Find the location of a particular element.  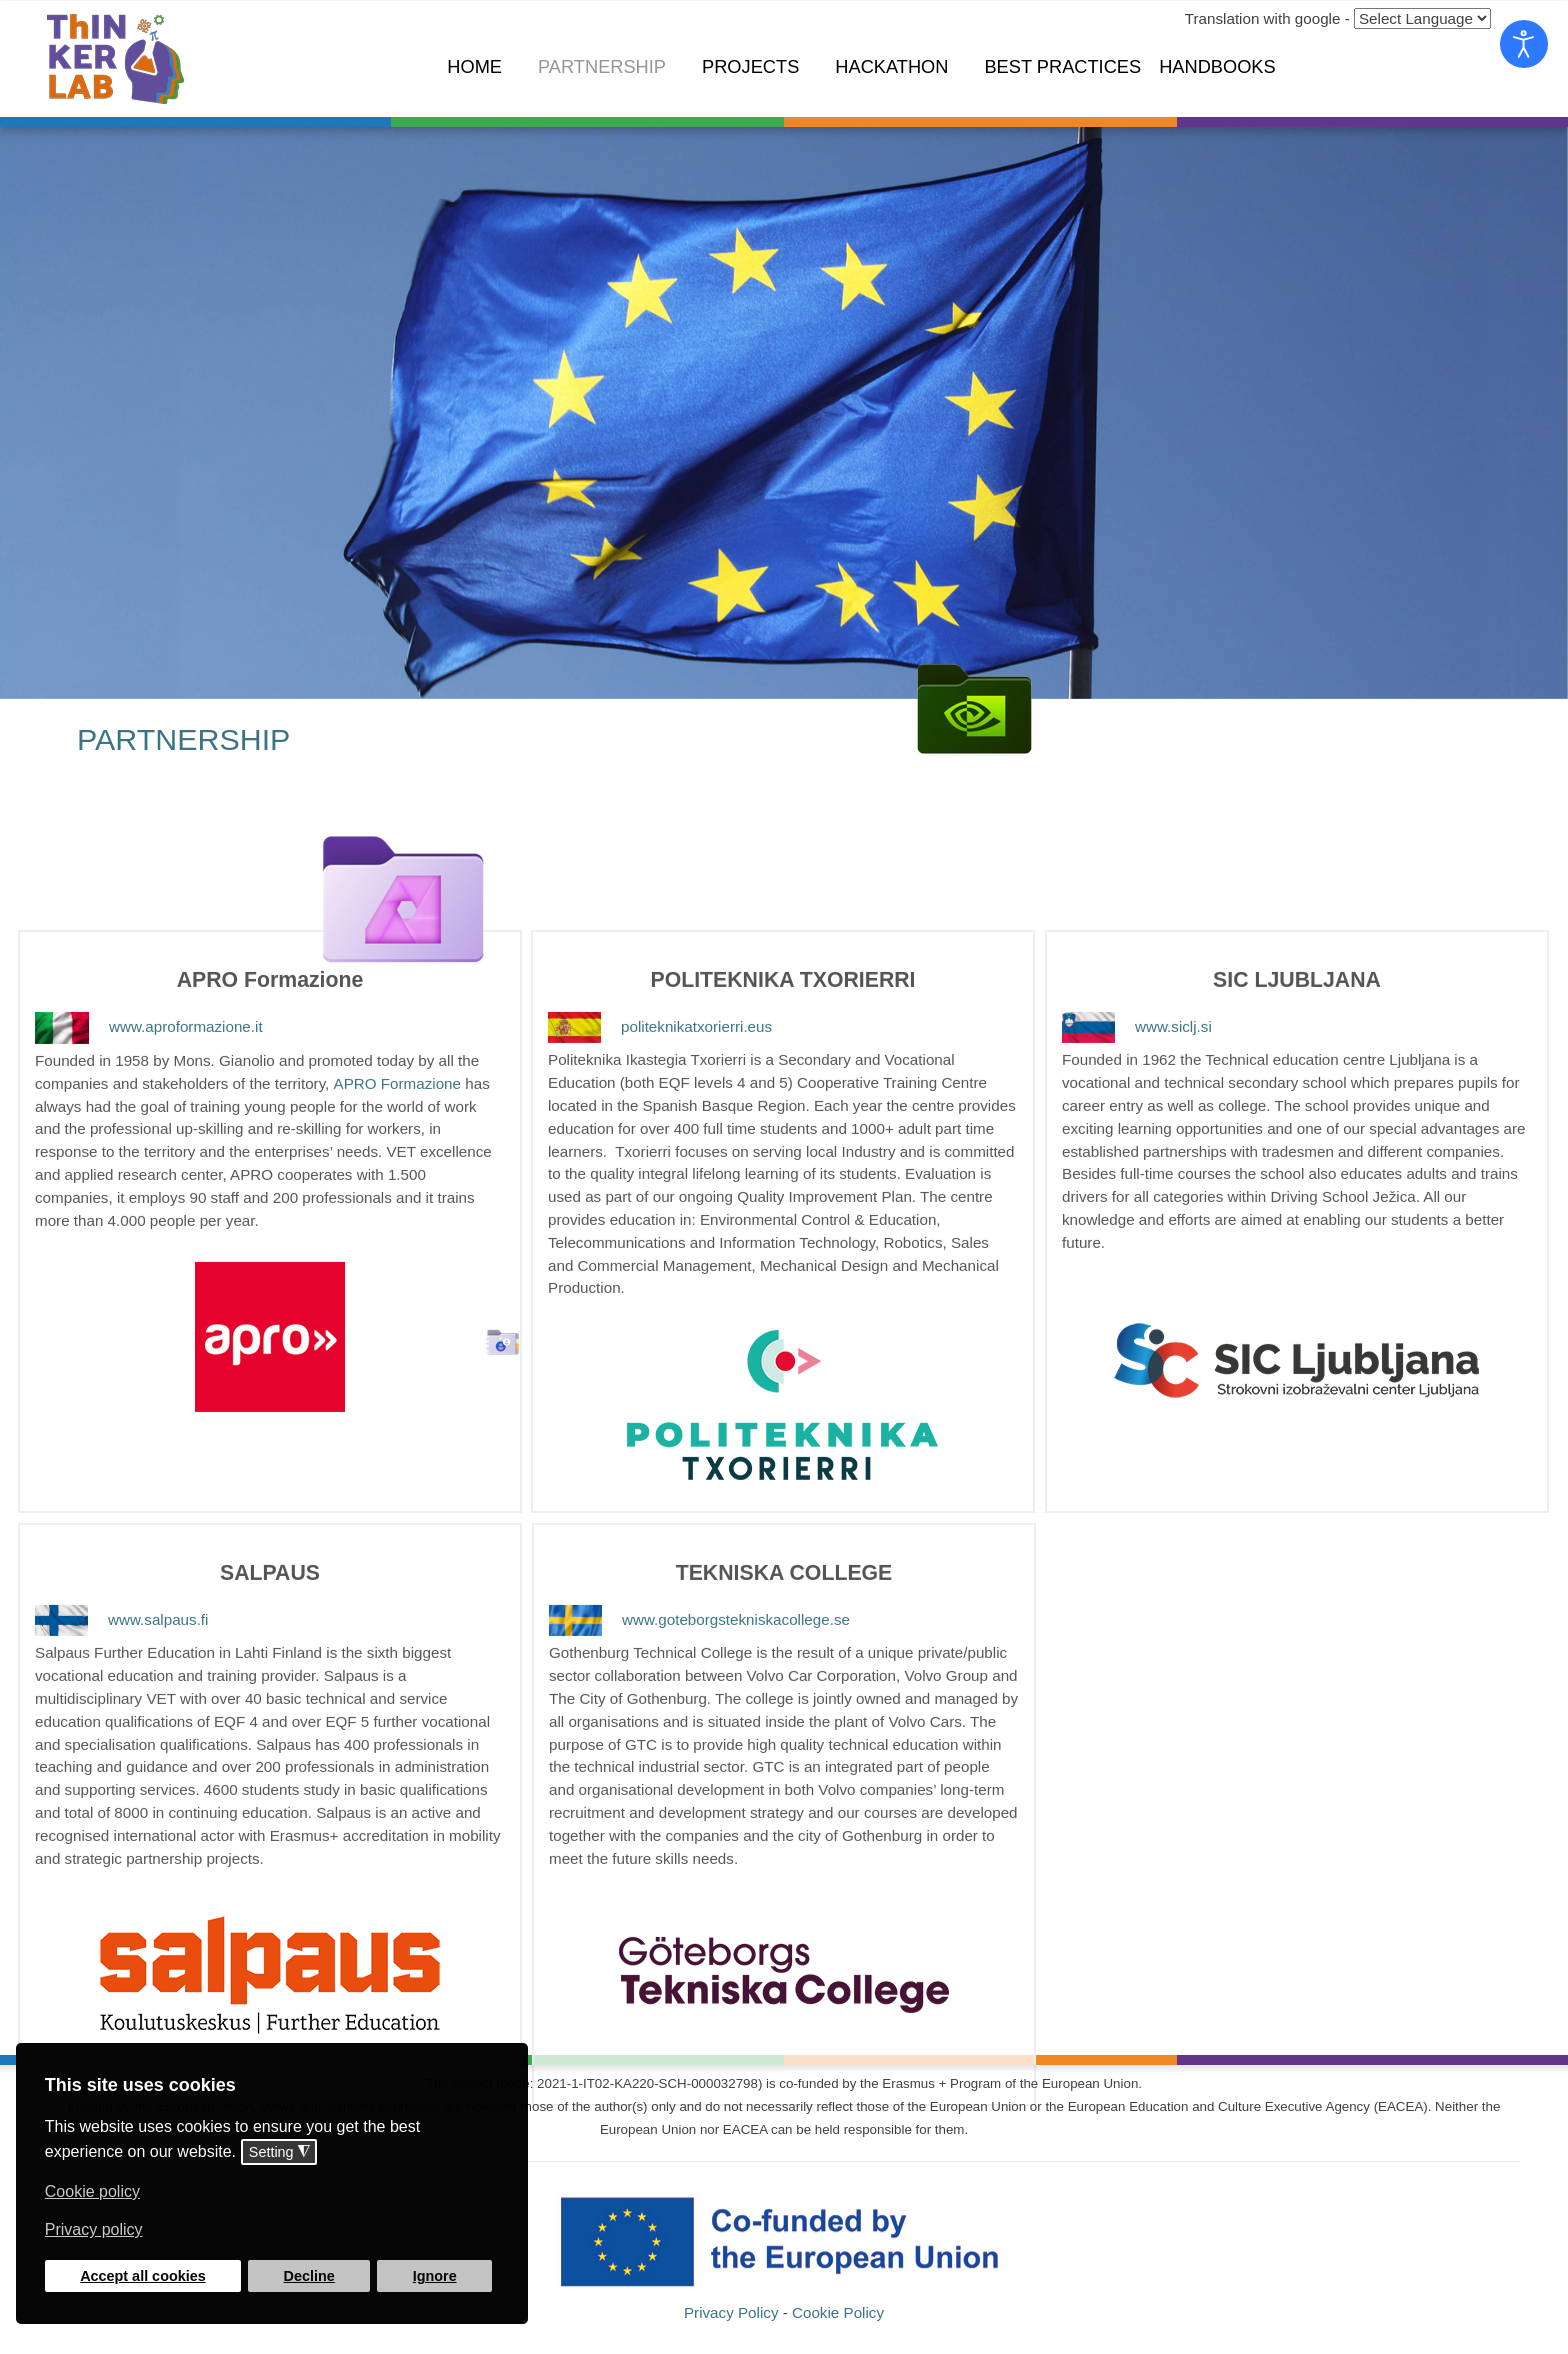

open nvidia files folder is located at coordinates (974, 712).